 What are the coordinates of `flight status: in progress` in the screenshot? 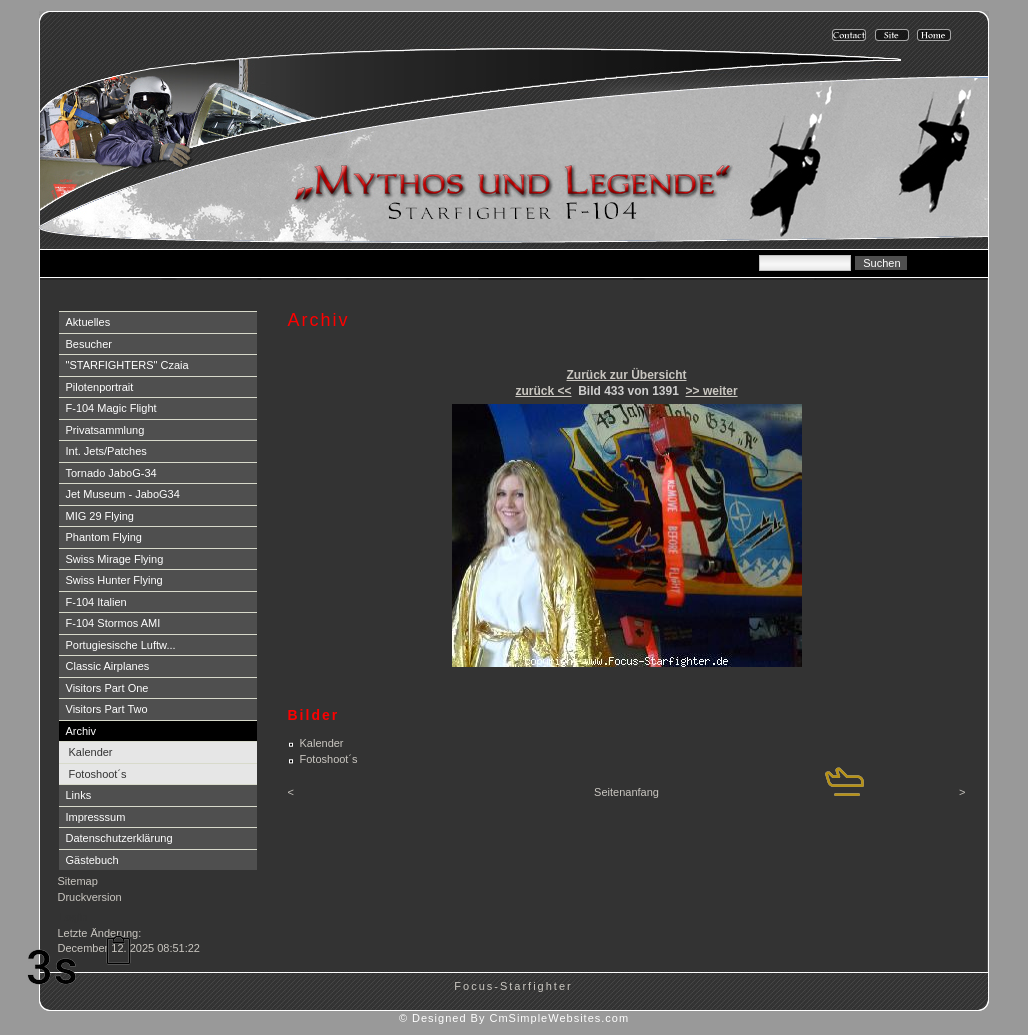 It's located at (844, 780).